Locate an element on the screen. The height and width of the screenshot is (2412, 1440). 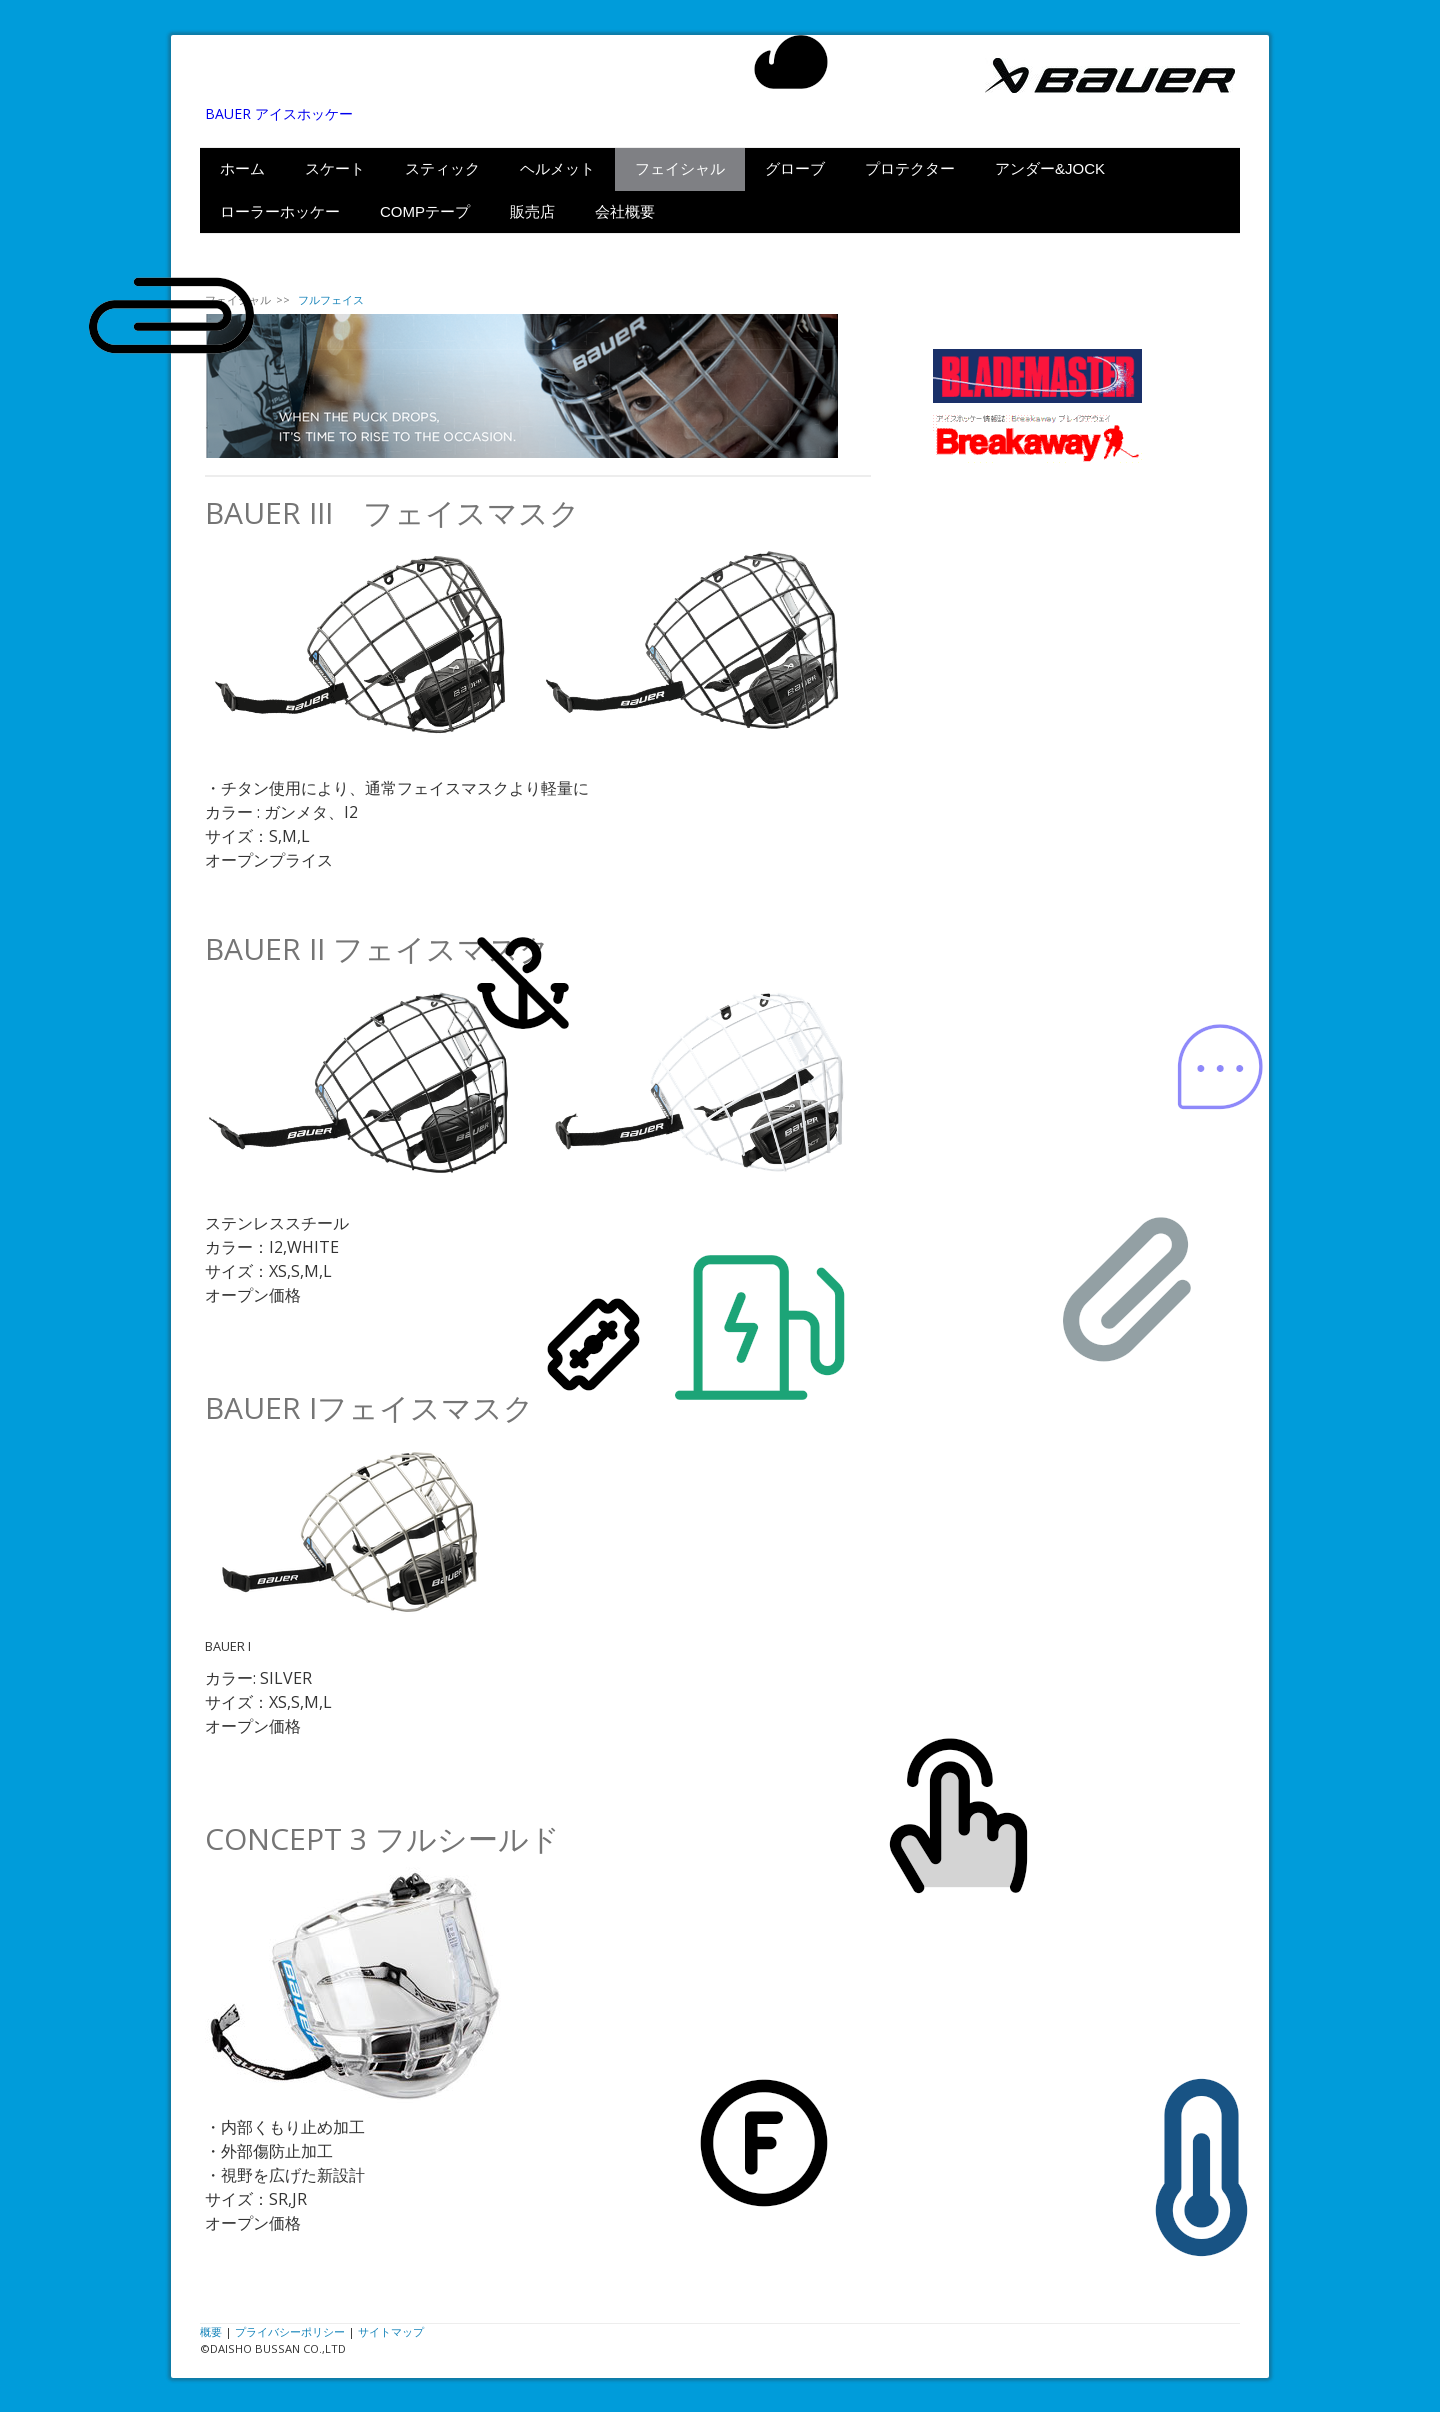
tumble dry on low heat setting is located at coordinates (764, 2143).